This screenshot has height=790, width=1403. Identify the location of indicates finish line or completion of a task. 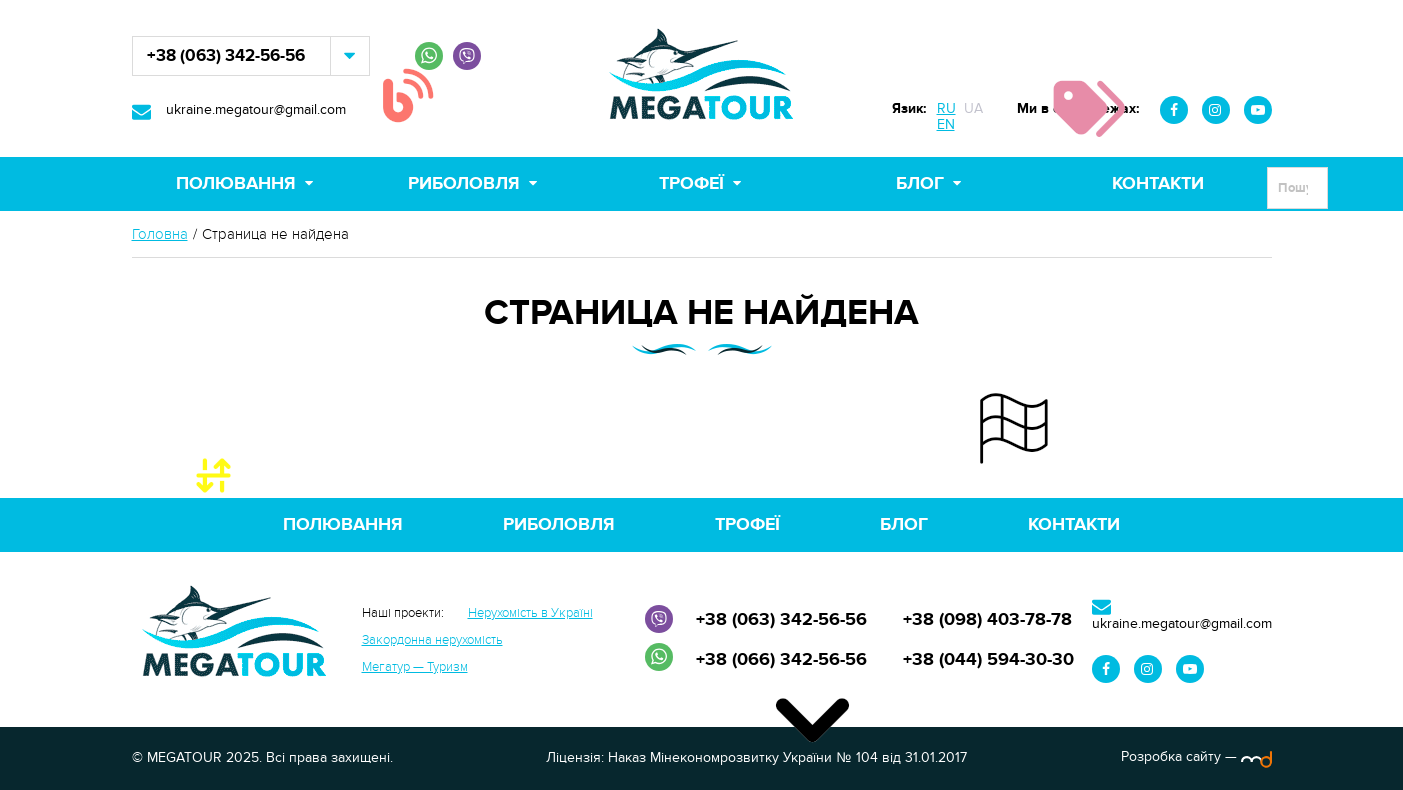
(1011, 427).